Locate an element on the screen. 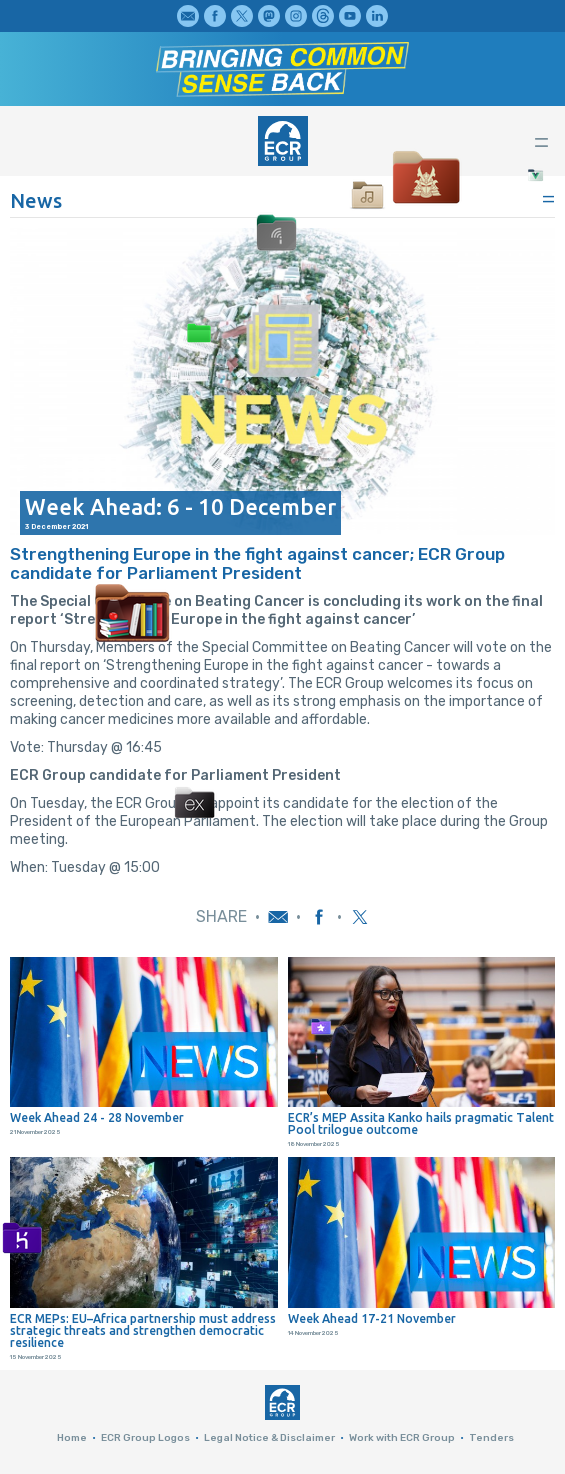  open your books or ebooks library folder is located at coordinates (132, 615).